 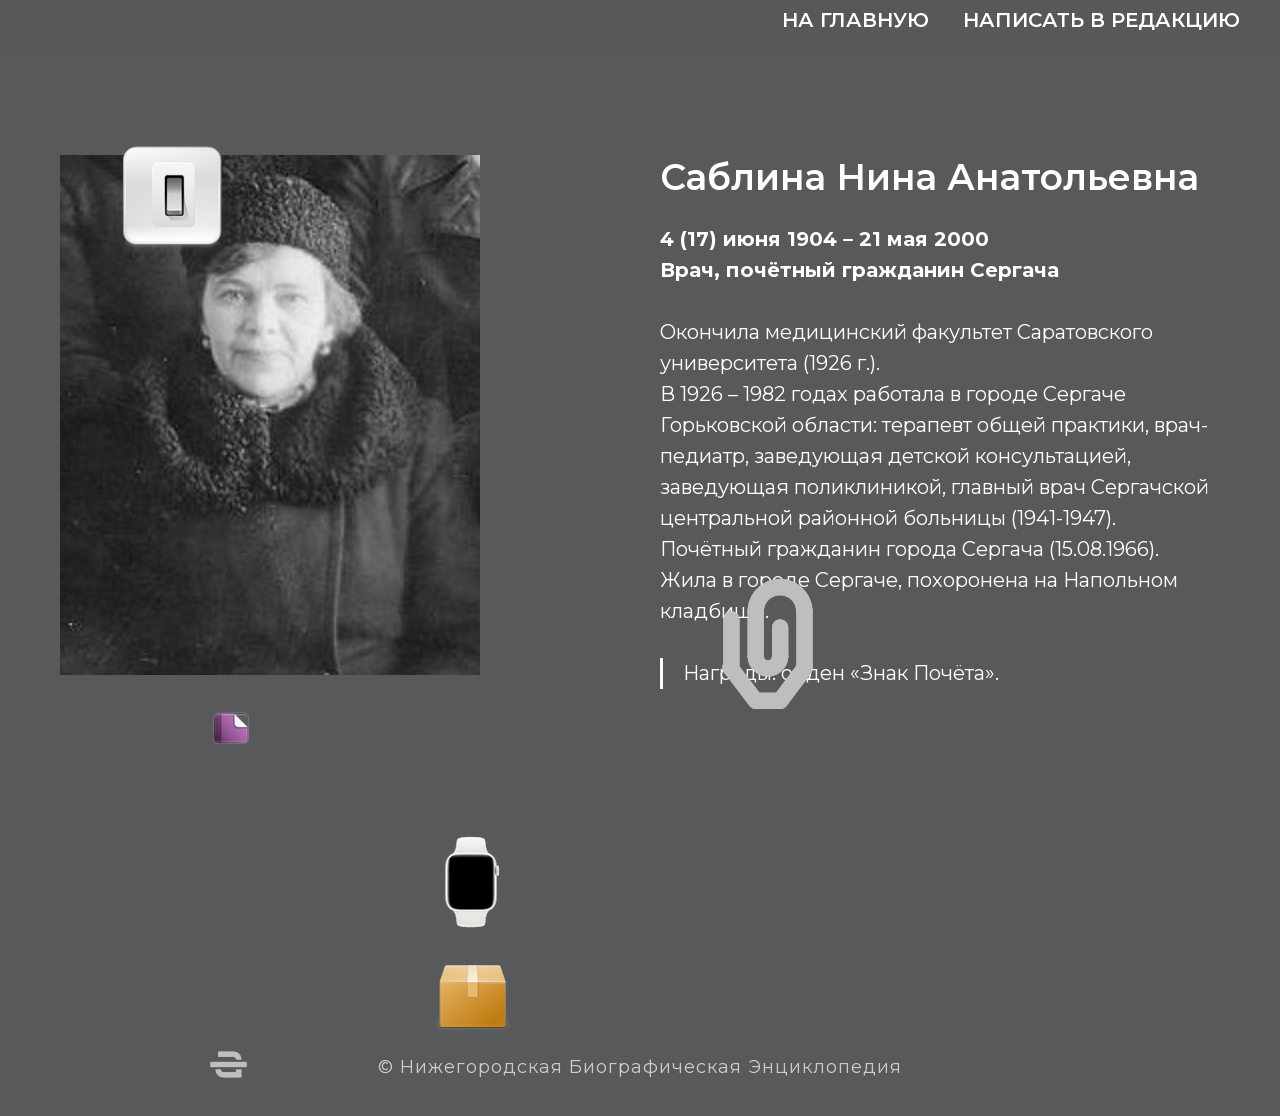 What do you see at coordinates (172, 196) in the screenshot?
I see `shut down or power off the system` at bounding box center [172, 196].